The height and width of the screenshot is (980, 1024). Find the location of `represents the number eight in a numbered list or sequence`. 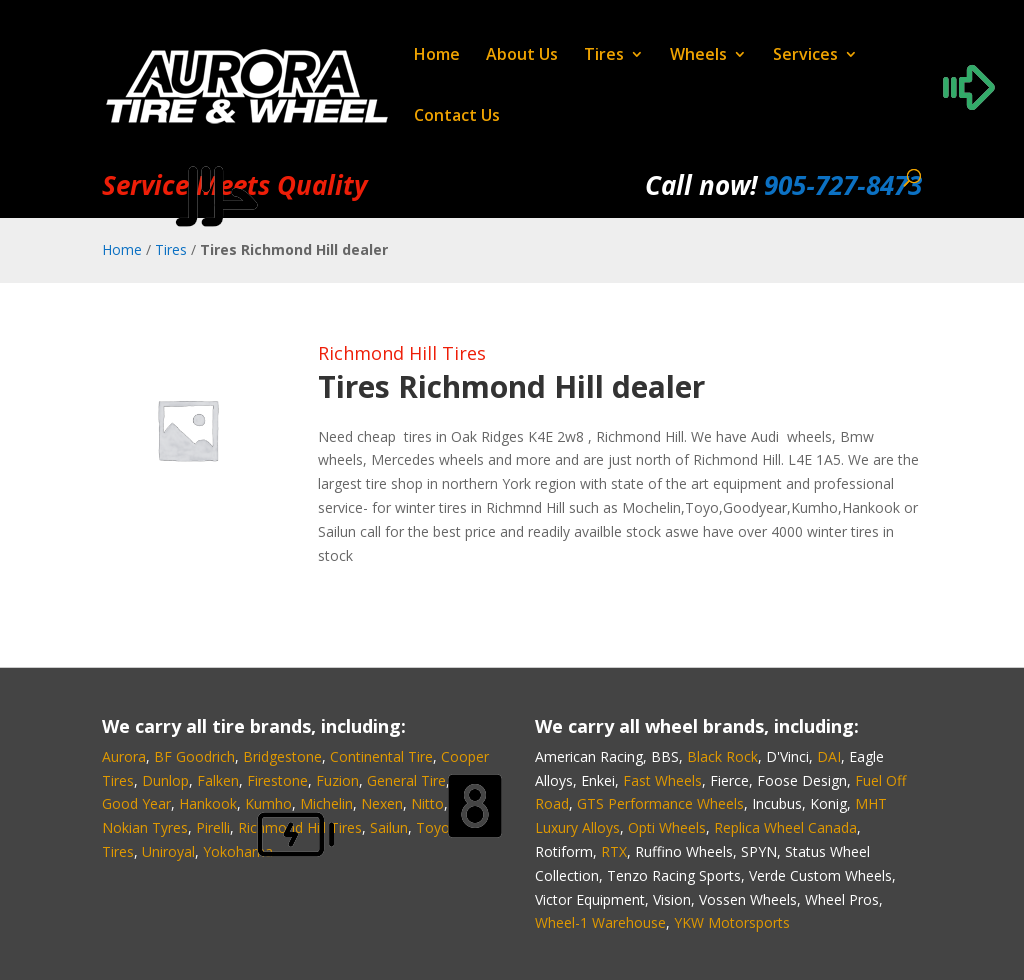

represents the number eight in a numbered list or sequence is located at coordinates (475, 806).